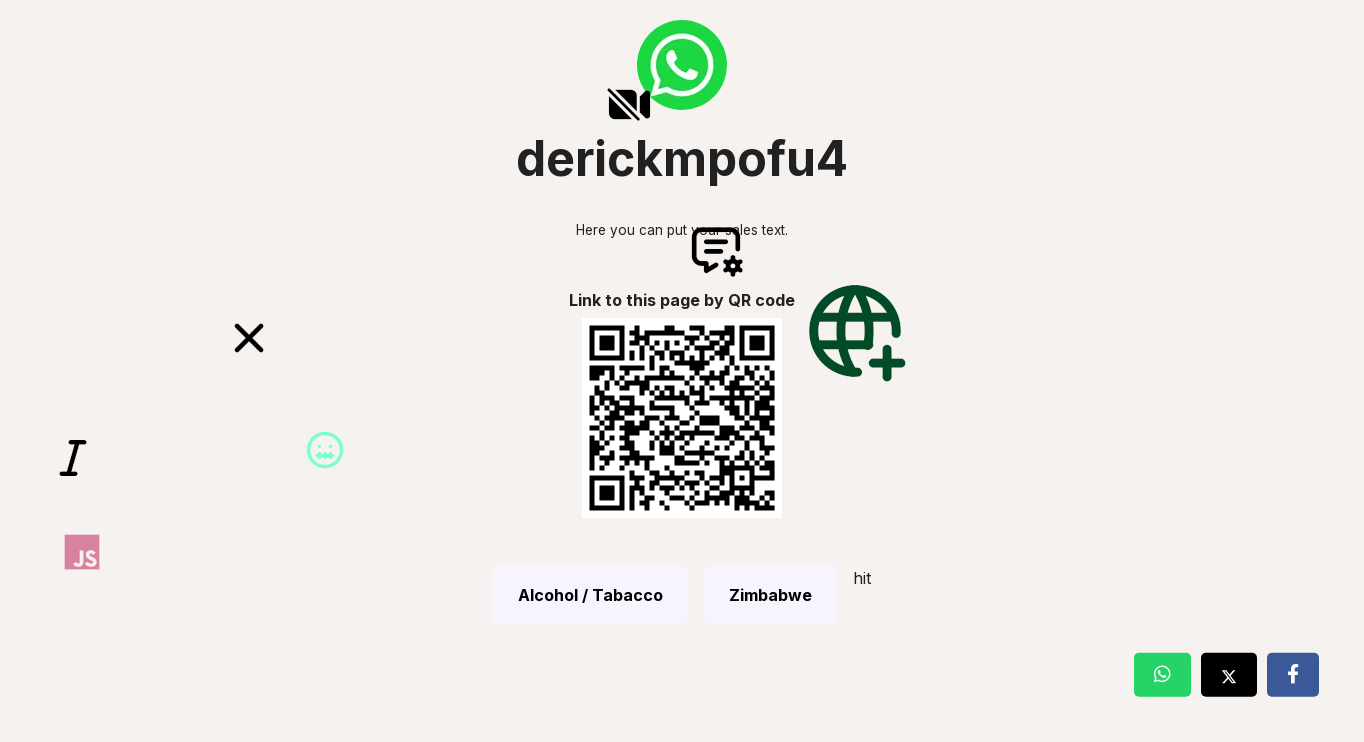 The height and width of the screenshot is (742, 1364). I want to click on add a new language or region, so click(855, 331).